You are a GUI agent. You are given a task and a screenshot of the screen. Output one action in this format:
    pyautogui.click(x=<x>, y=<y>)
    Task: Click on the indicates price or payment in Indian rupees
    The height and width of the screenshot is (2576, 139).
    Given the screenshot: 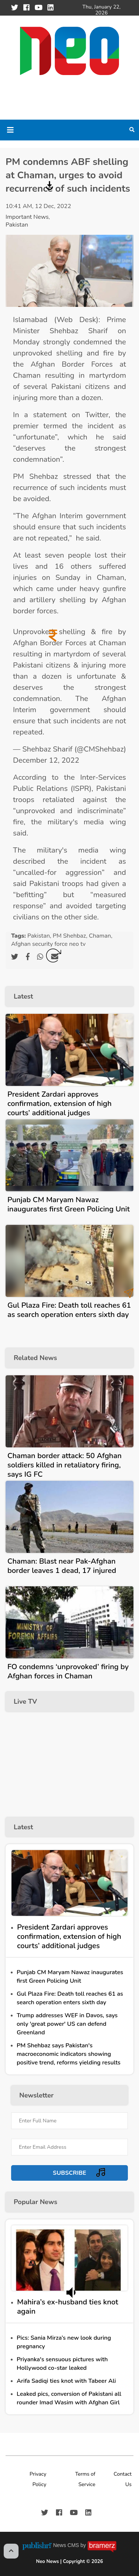 What is the action you would take?
    pyautogui.click(x=53, y=636)
    